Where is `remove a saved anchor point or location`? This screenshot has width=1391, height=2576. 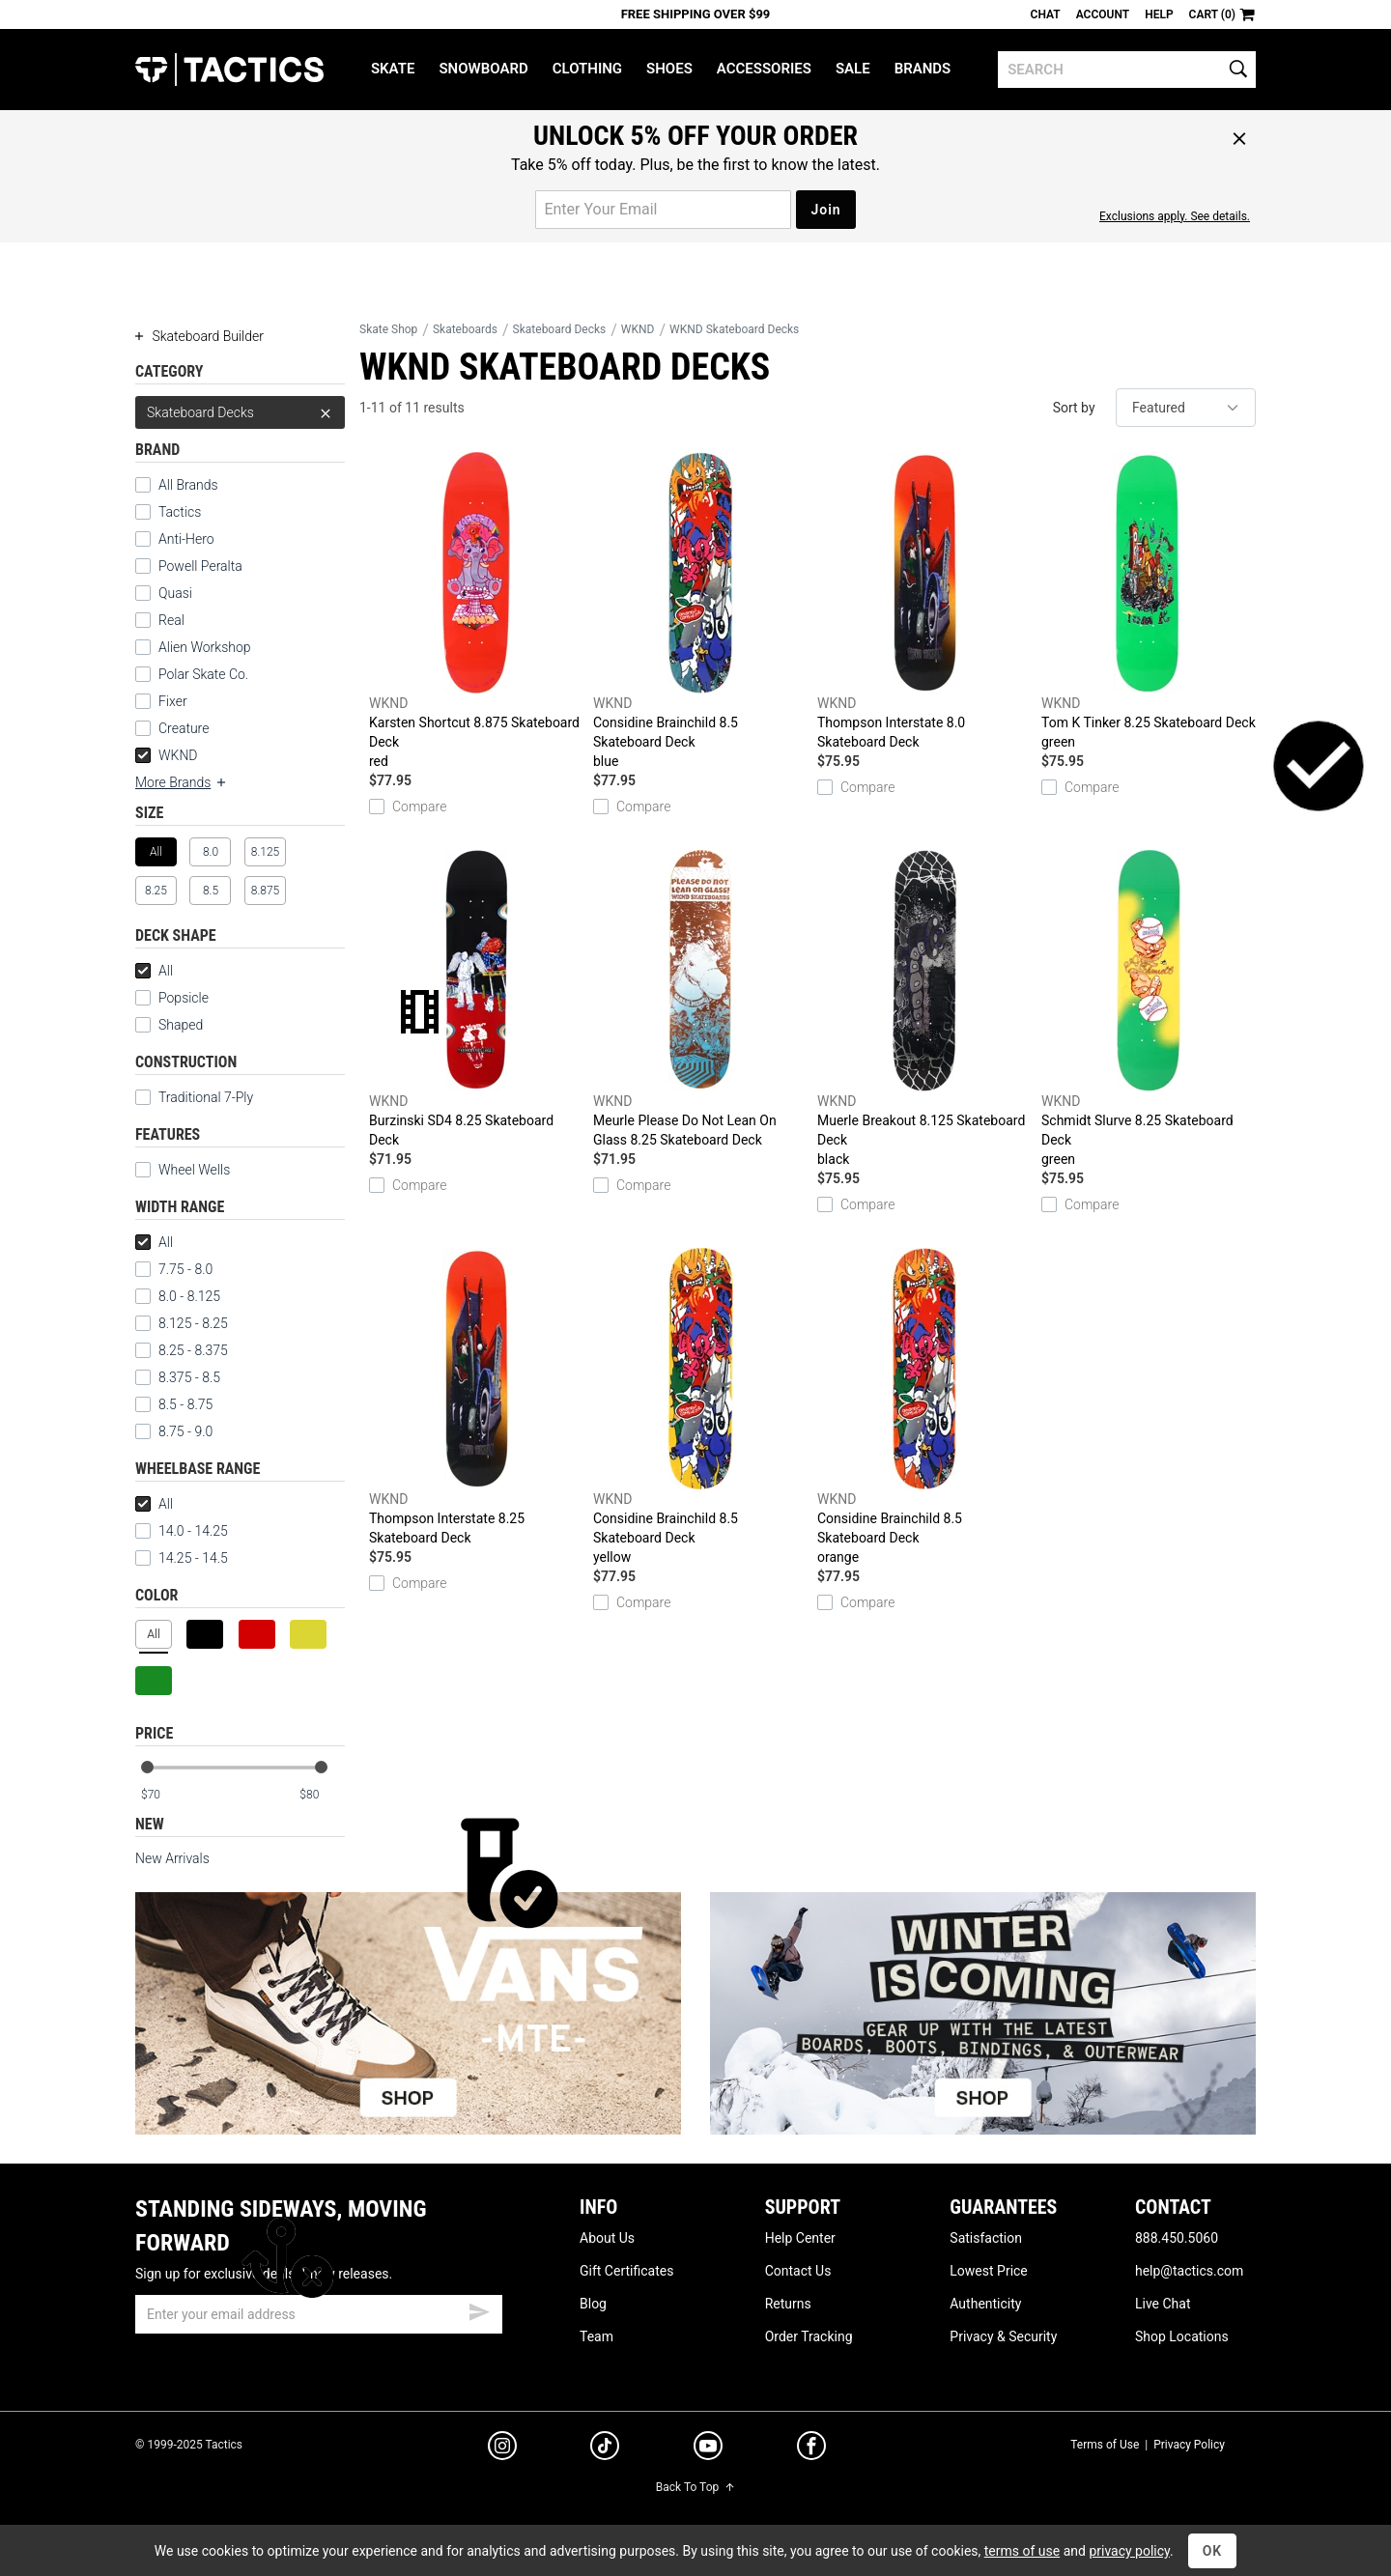 remove a saved anchor point or location is located at coordinates (286, 2255).